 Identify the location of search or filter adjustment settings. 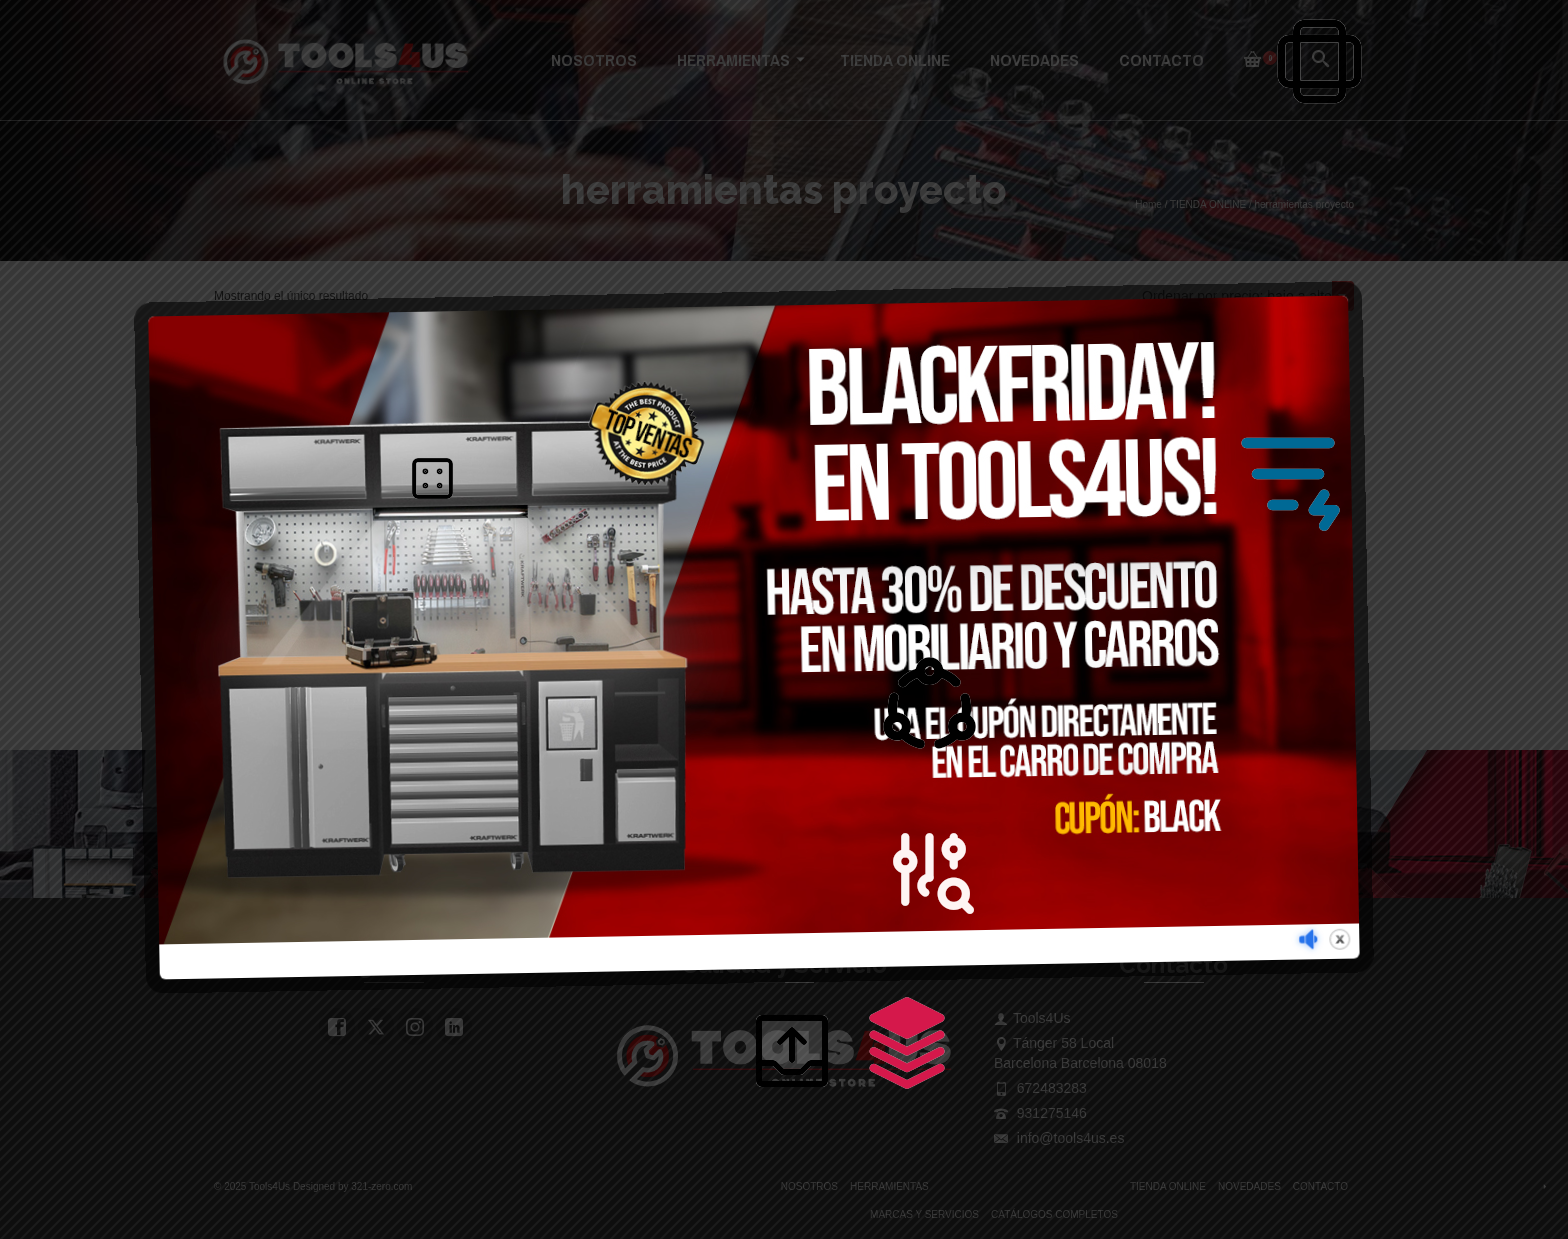
(929, 869).